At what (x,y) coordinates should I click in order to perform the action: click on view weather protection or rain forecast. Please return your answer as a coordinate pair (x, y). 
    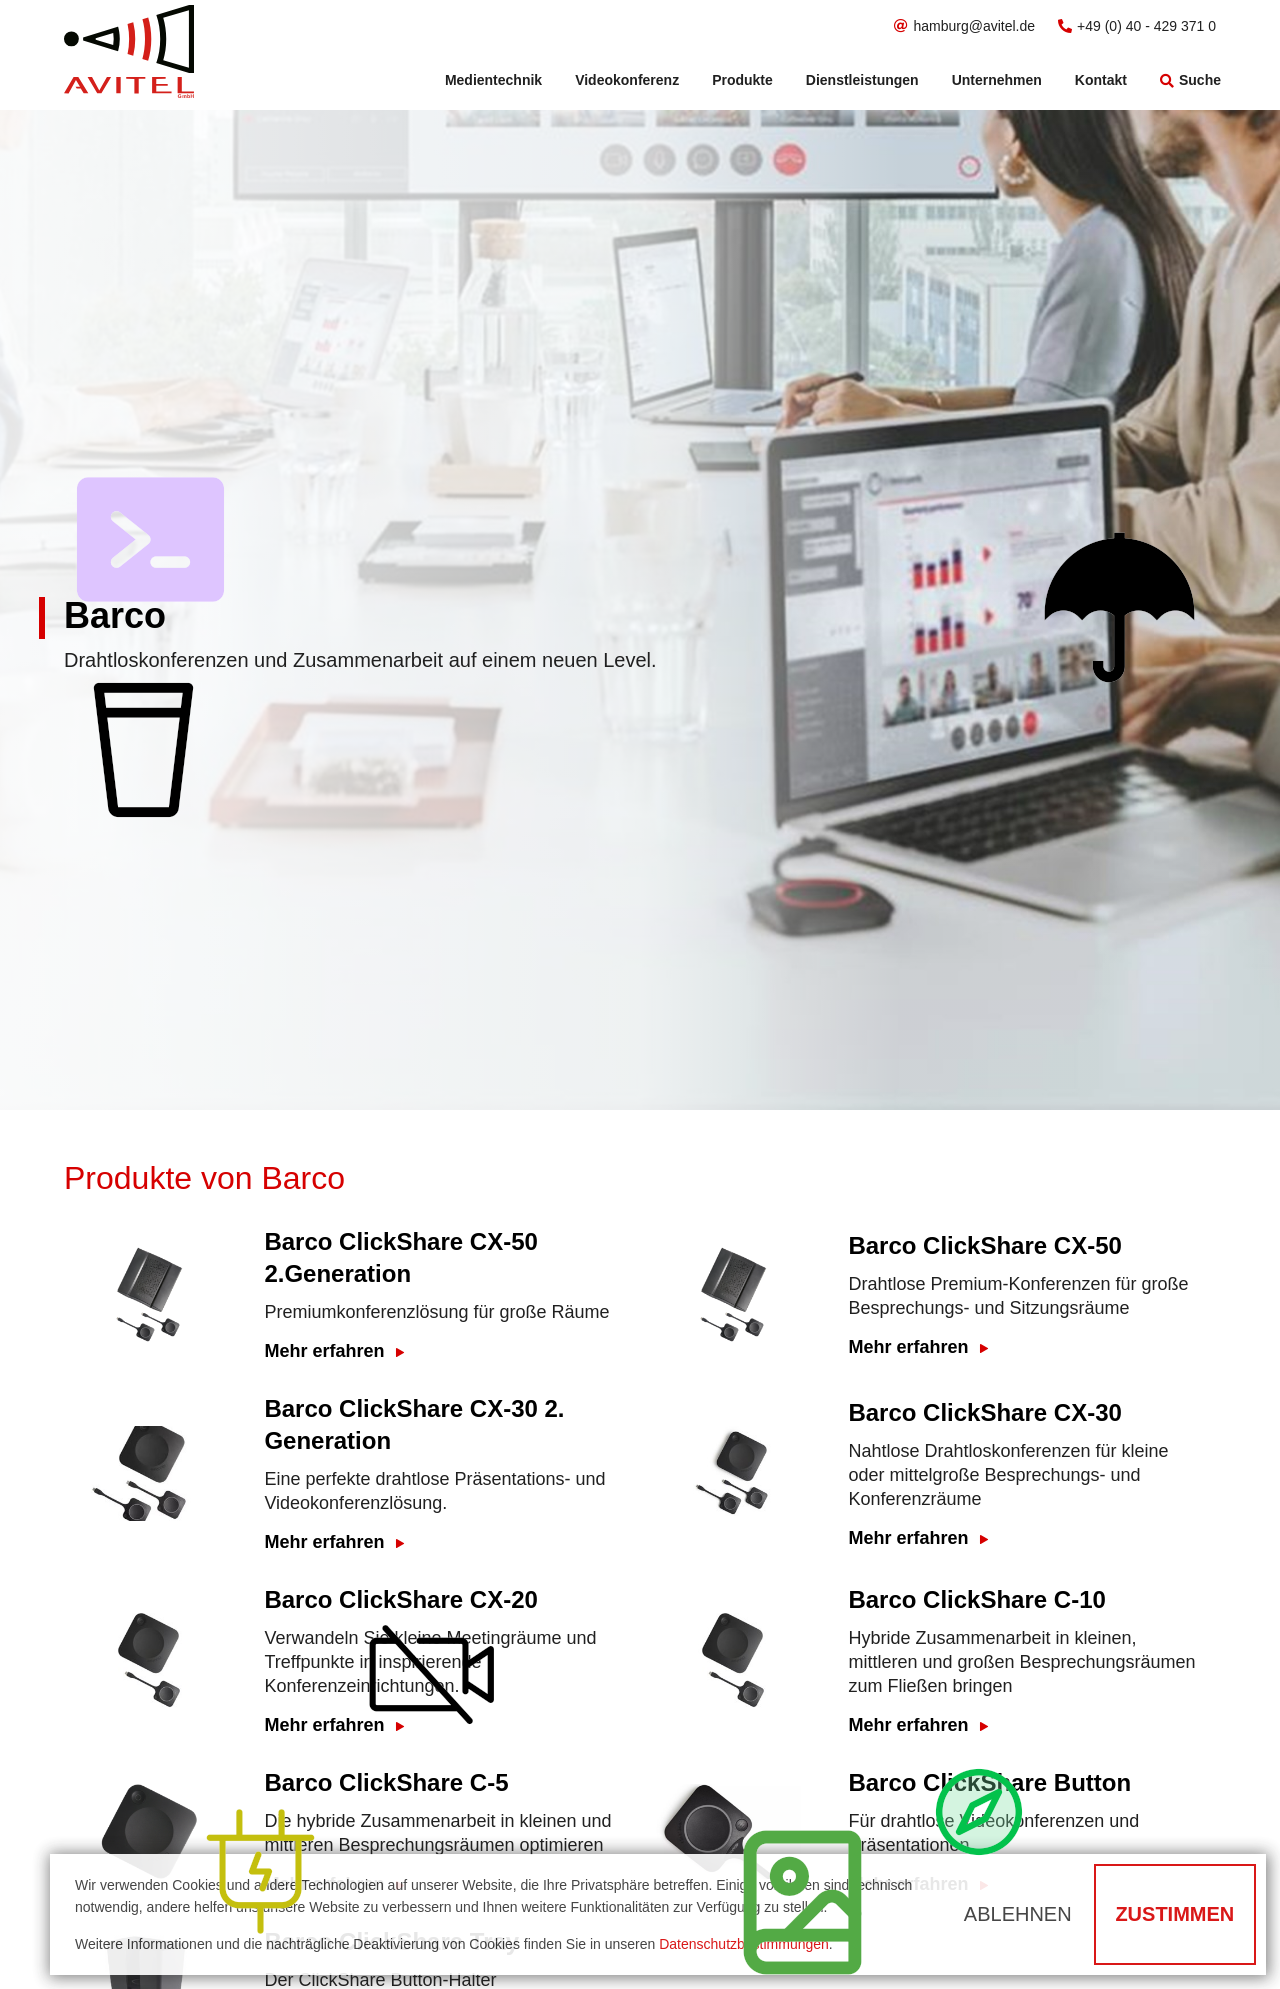
    Looking at the image, I should click on (1119, 607).